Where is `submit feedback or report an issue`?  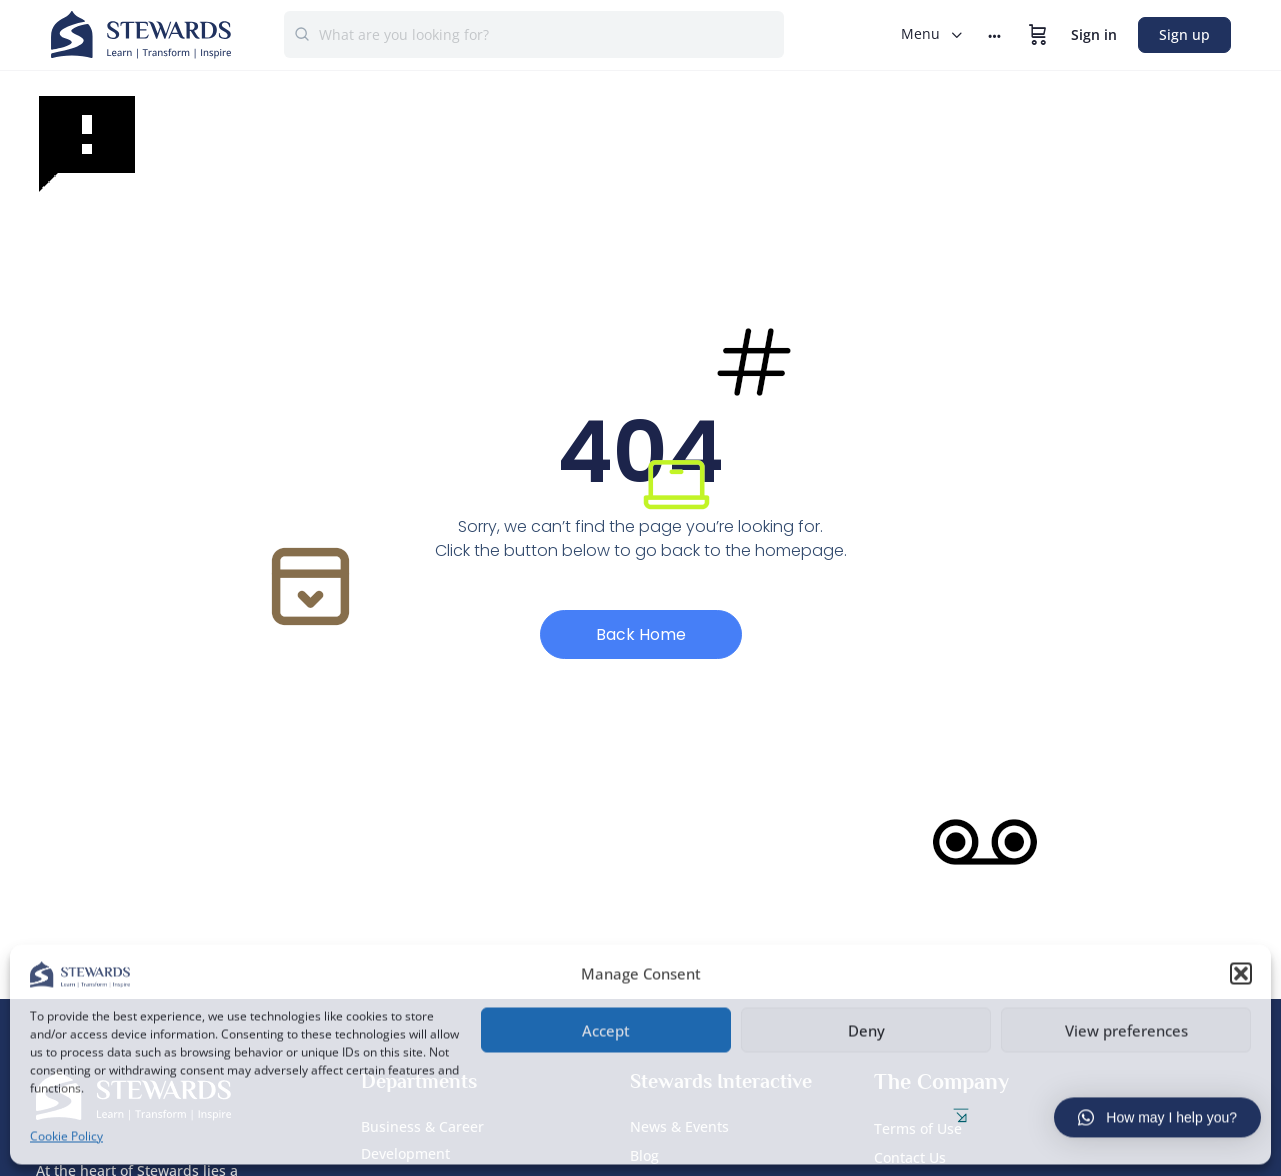
submit feedback or report an issue is located at coordinates (87, 144).